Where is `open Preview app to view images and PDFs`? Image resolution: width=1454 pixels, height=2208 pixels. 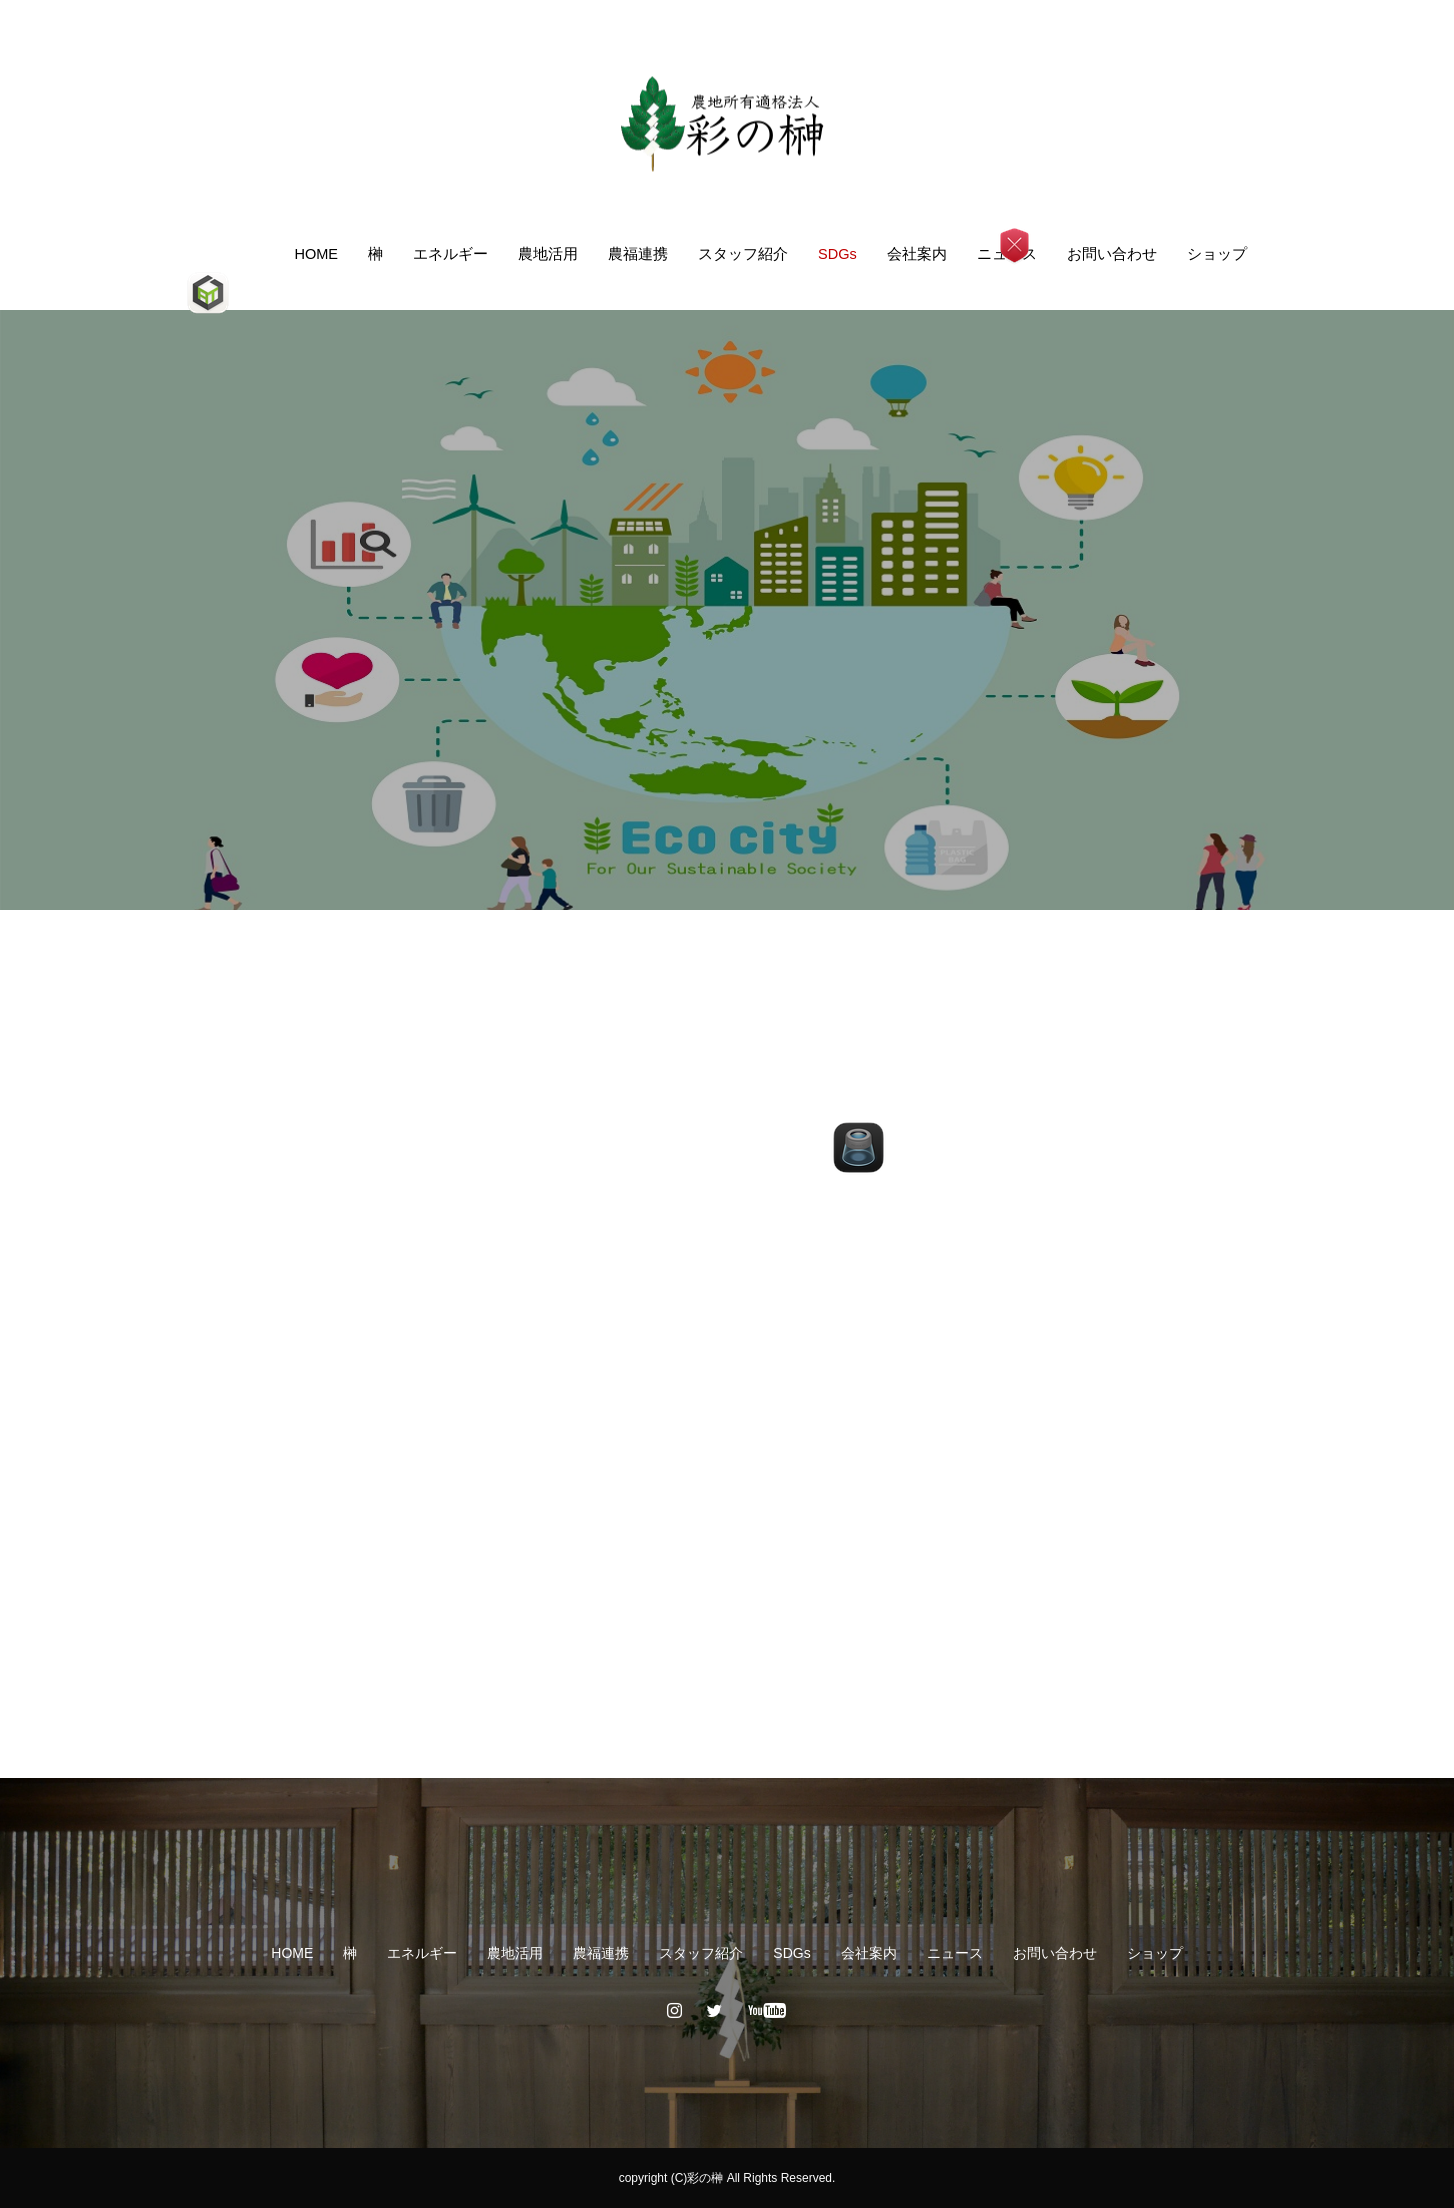 open Preview app to view images and PDFs is located at coordinates (858, 1147).